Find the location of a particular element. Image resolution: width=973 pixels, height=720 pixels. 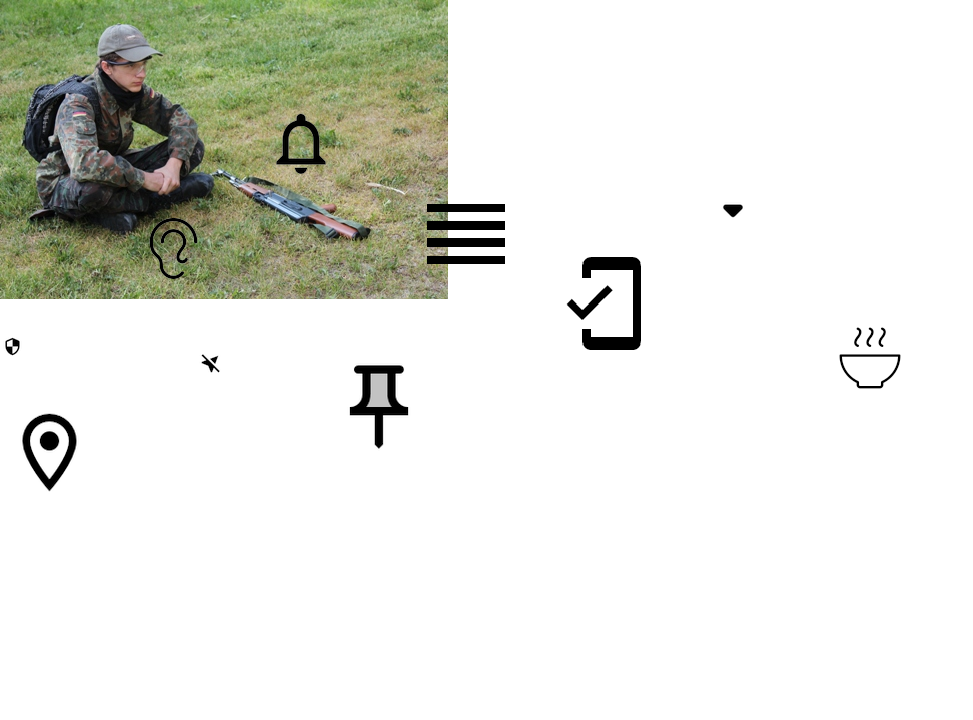

location sharing is disabled is located at coordinates (210, 364).